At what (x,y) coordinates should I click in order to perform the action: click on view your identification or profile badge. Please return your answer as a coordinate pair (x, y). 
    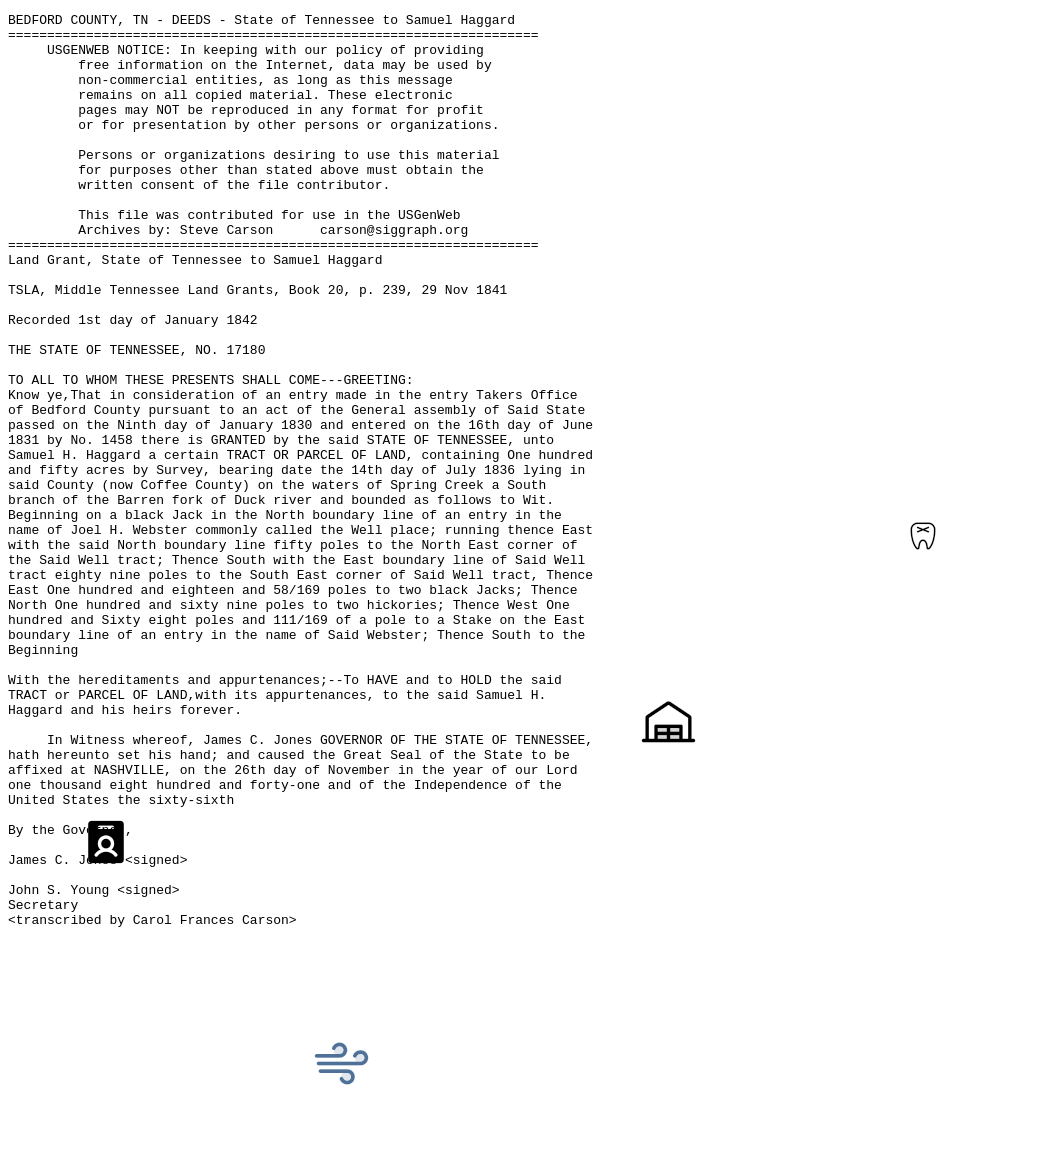
    Looking at the image, I should click on (106, 842).